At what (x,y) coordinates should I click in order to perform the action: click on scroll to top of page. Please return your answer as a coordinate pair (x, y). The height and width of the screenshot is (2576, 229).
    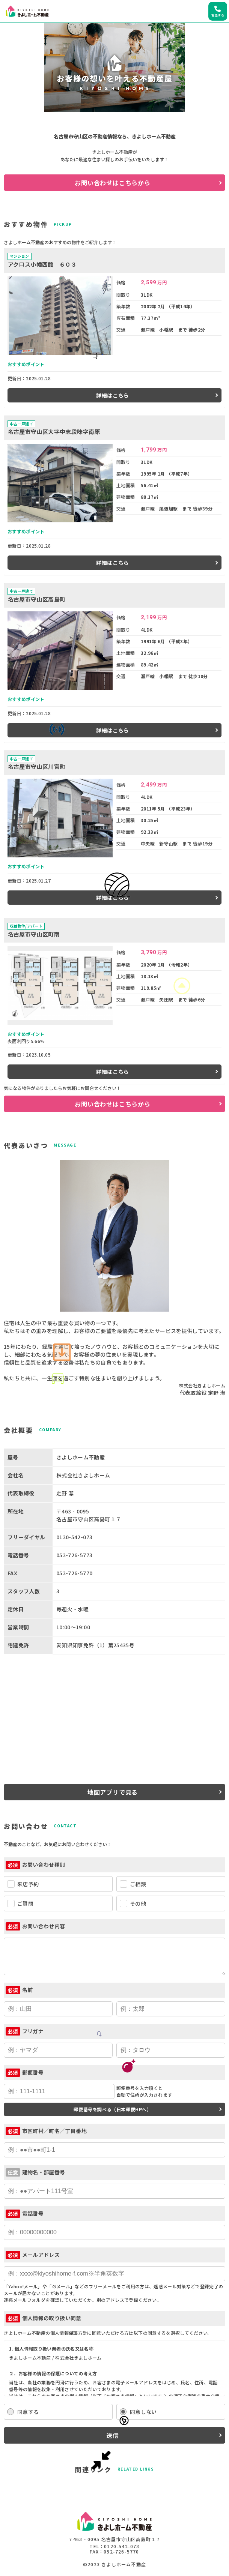
    Looking at the image, I should click on (182, 986).